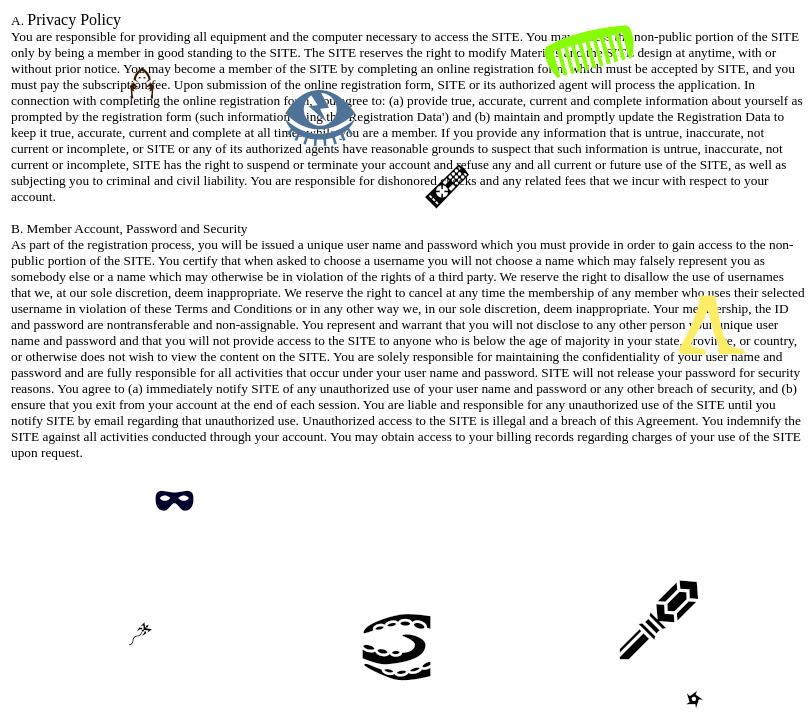  What do you see at coordinates (447, 186) in the screenshot?
I see `access remote control features` at bounding box center [447, 186].